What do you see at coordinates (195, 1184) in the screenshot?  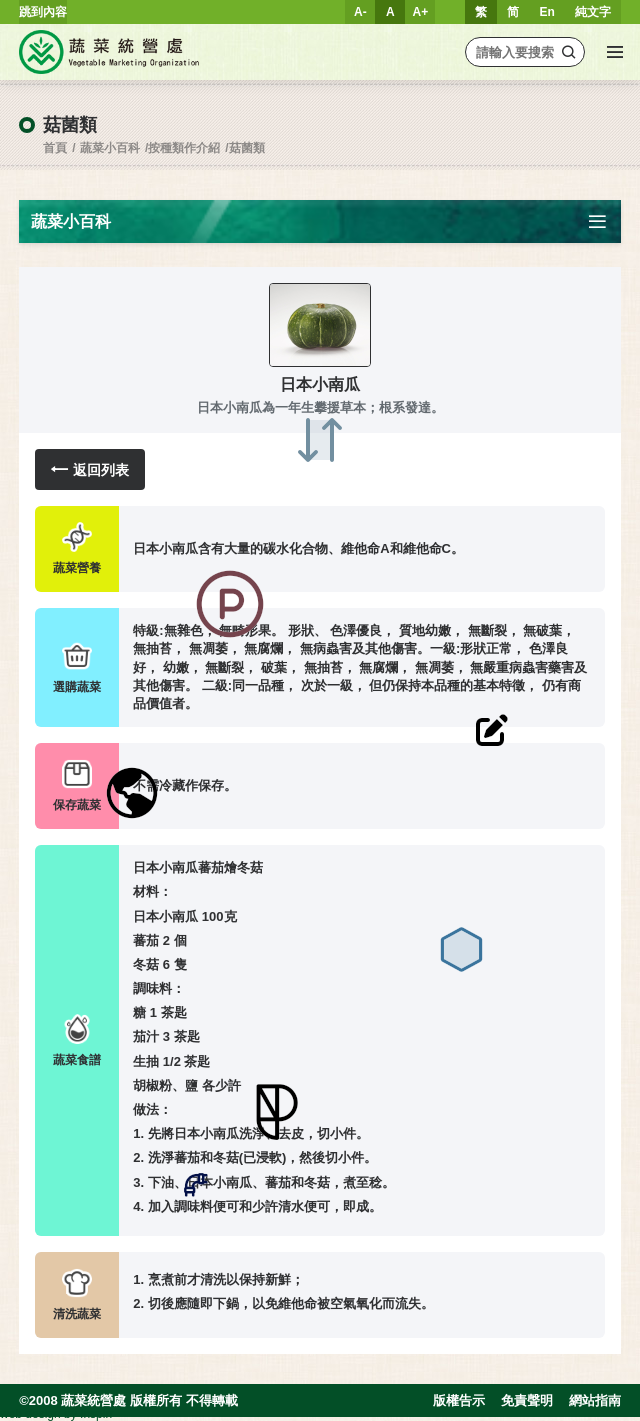 I see `plumbing or pipe-related settings` at bounding box center [195, 1184].